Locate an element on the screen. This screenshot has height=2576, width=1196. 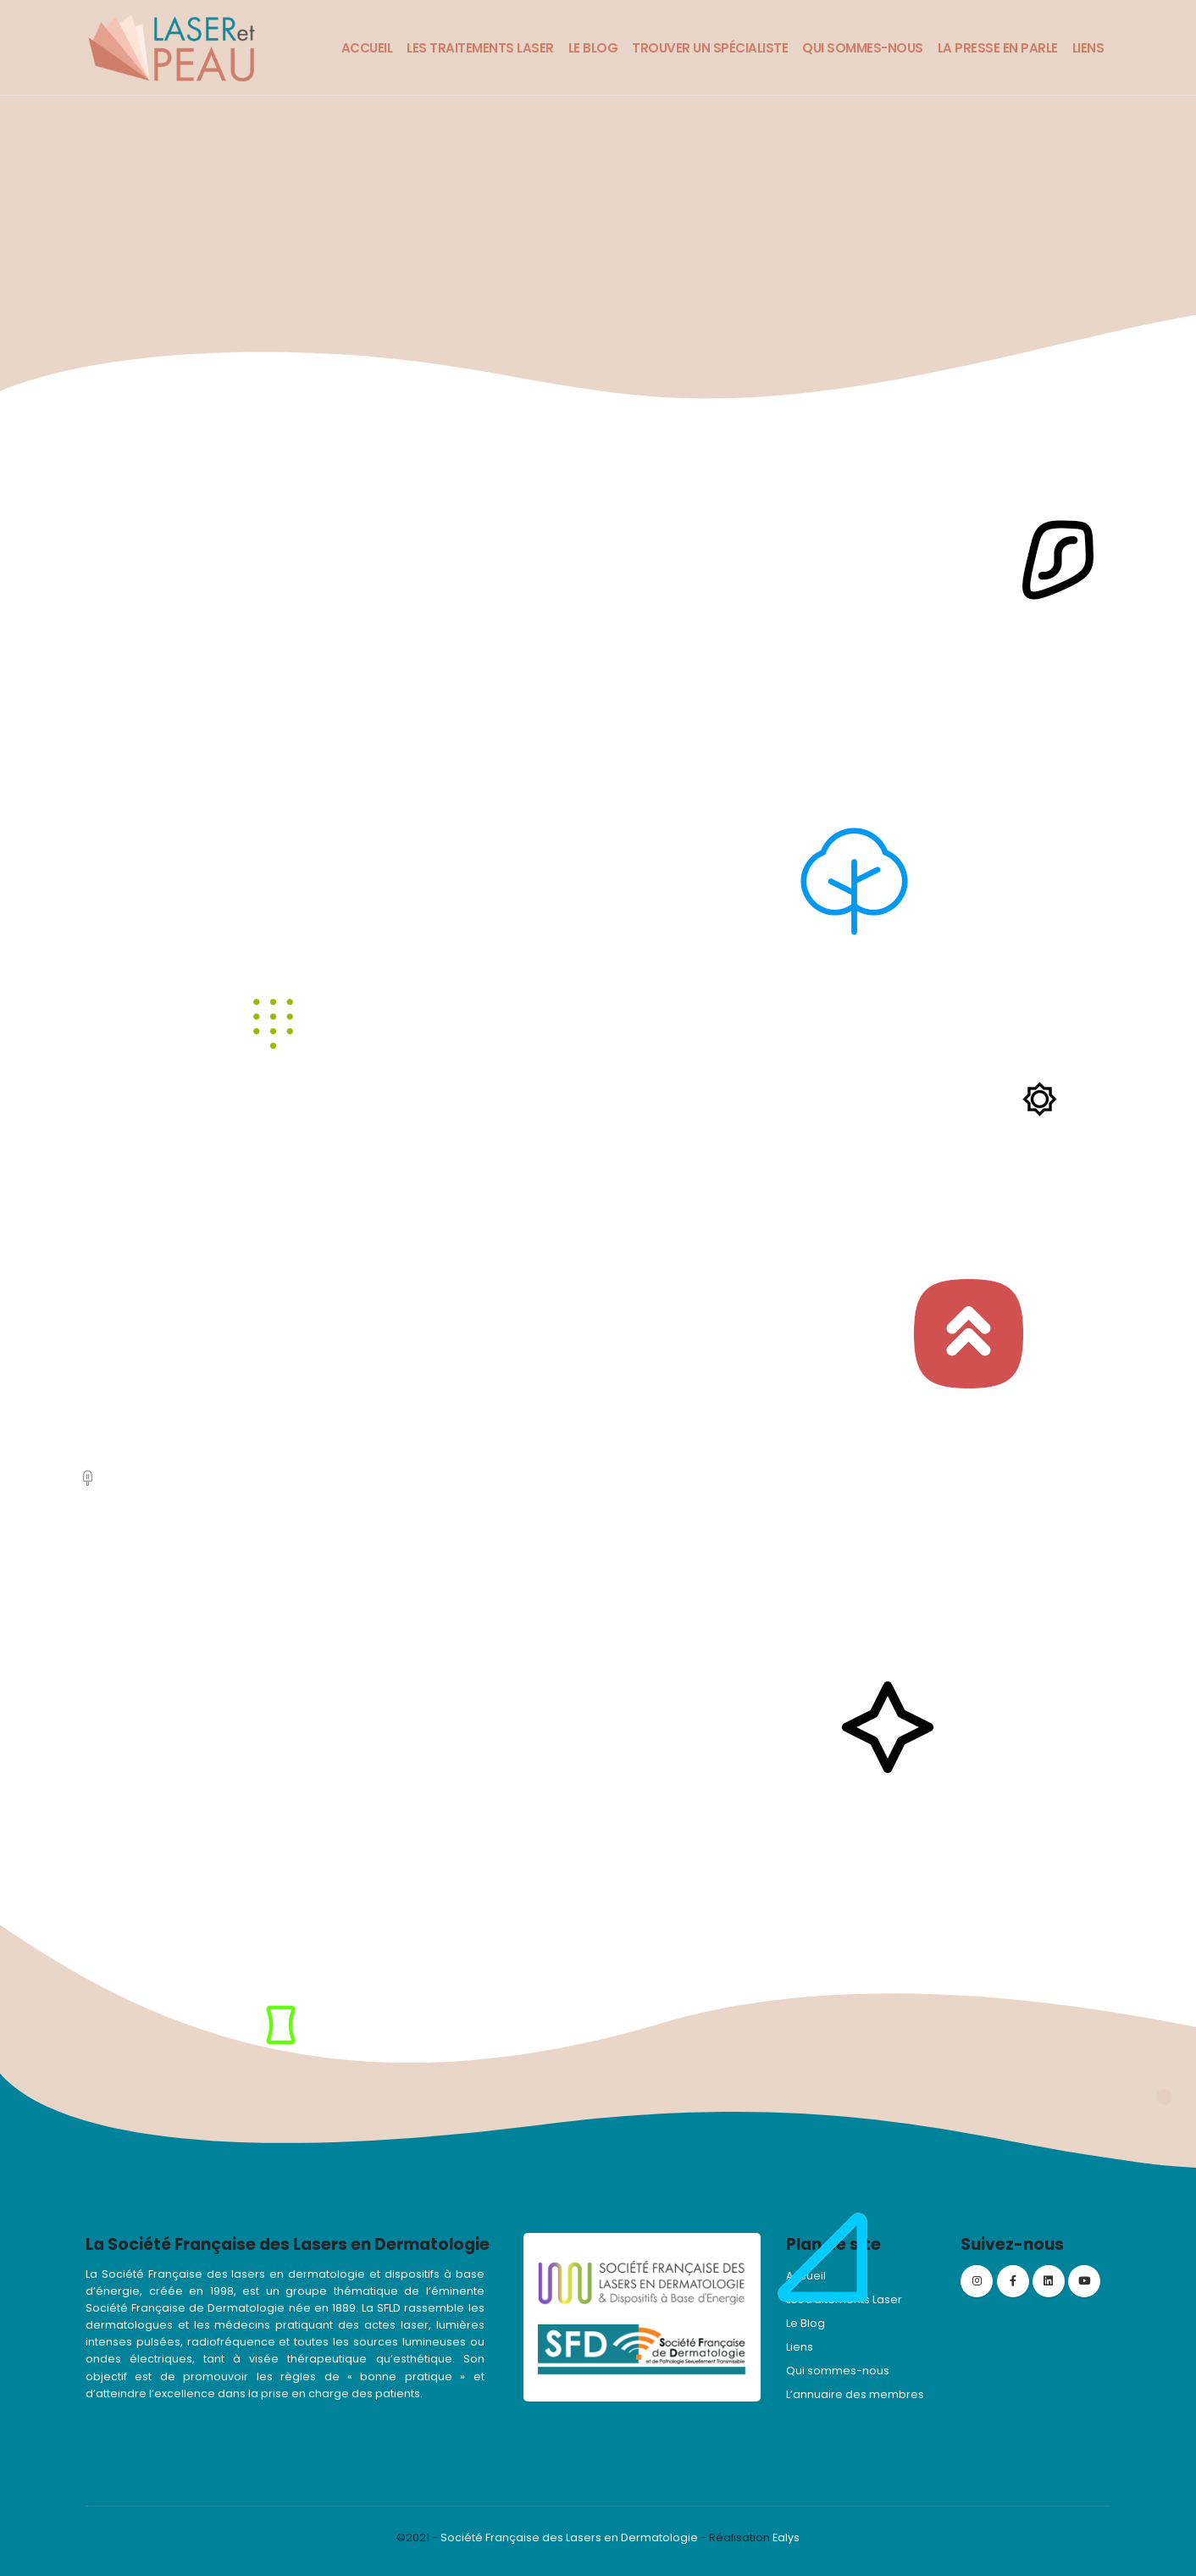
indicates weak cellular signal strength is located at coordinates (822, 2257).